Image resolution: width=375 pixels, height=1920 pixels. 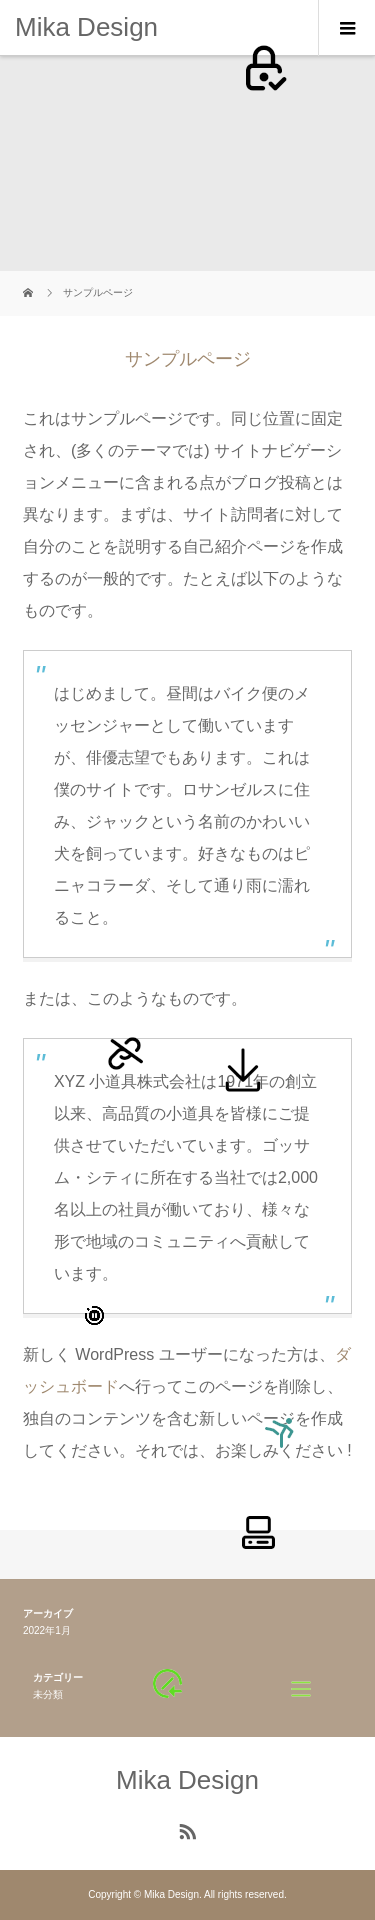 What do you see at coordinates (264, 68) in the screenshot?
I see `indicates secure or verified connection` at bounding box center [264, 68].